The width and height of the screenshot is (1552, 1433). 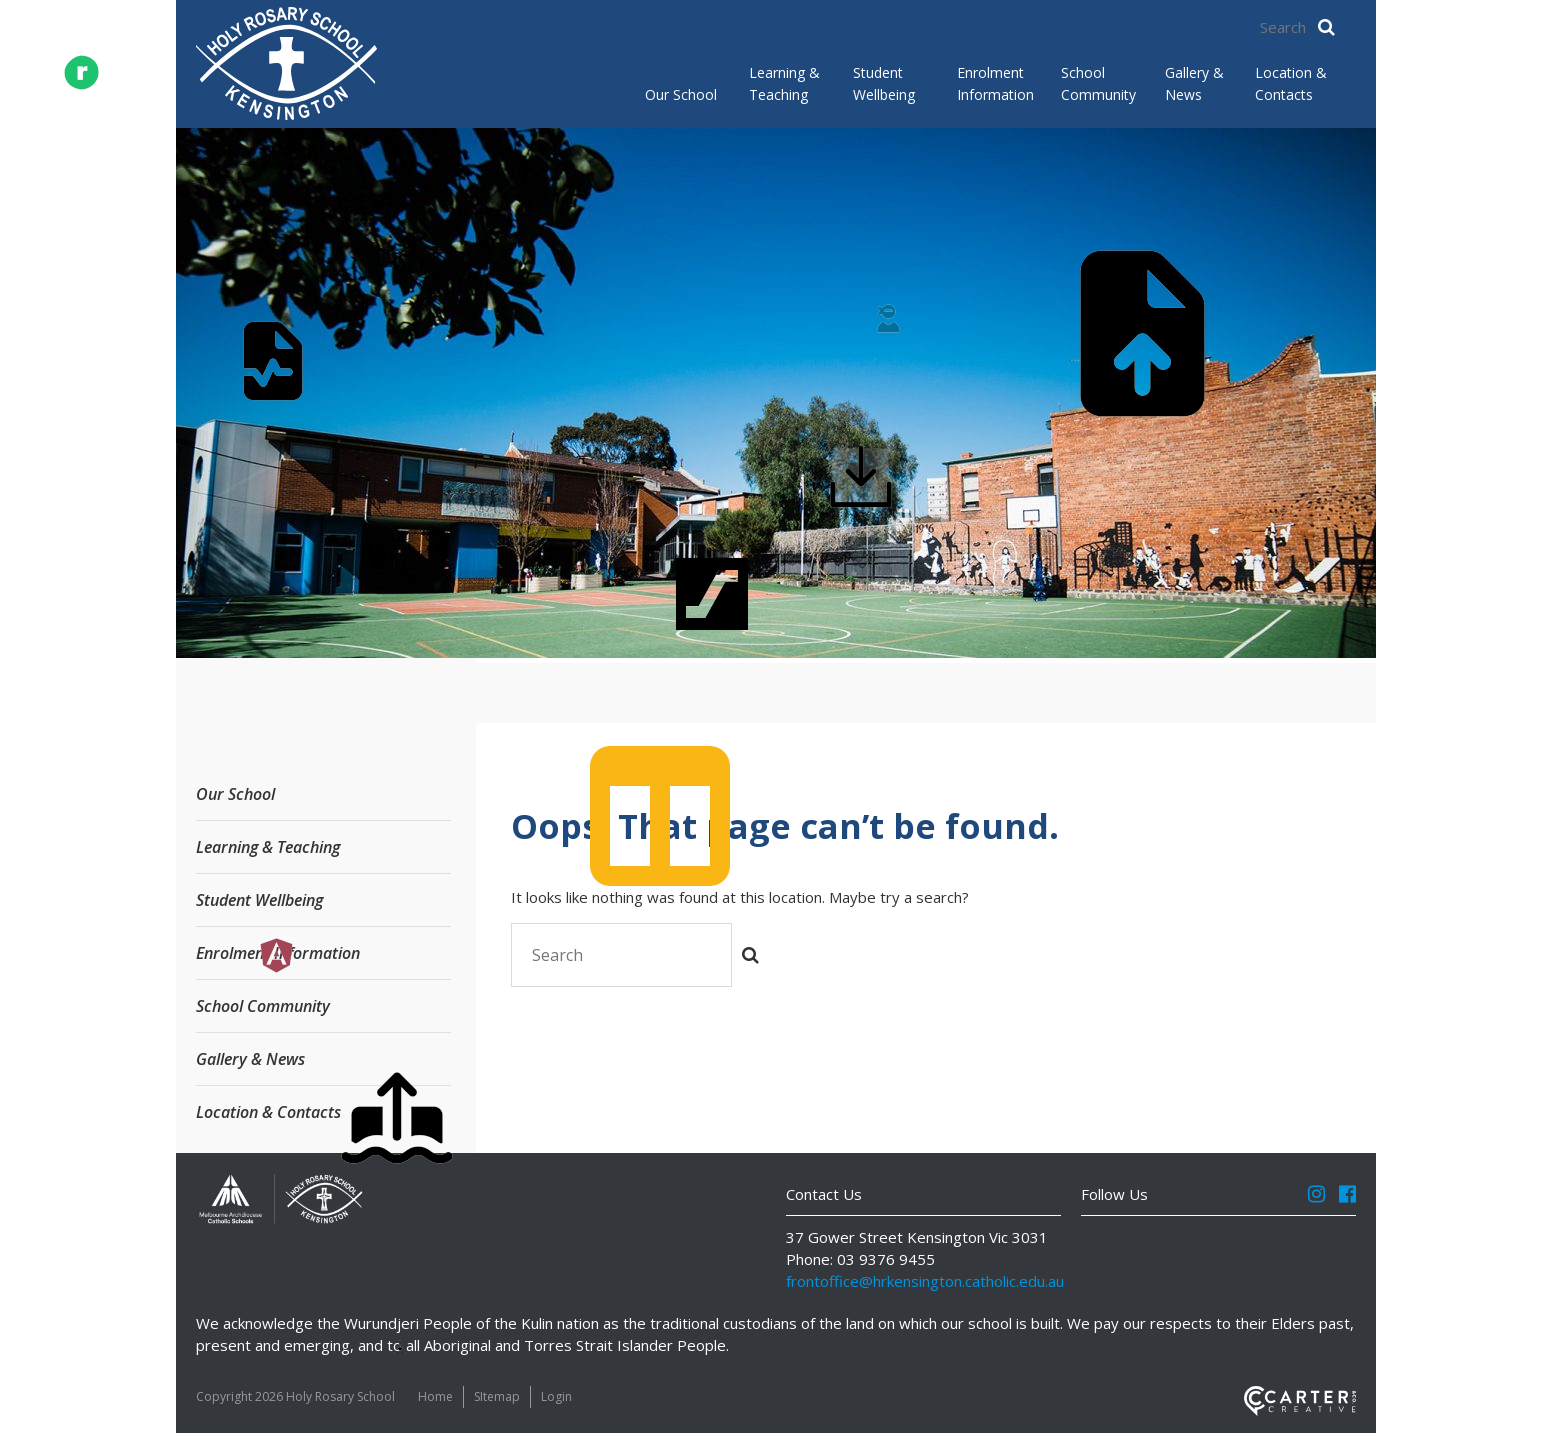 I want to click on switch to column view layout, so click(x=660, y=816).